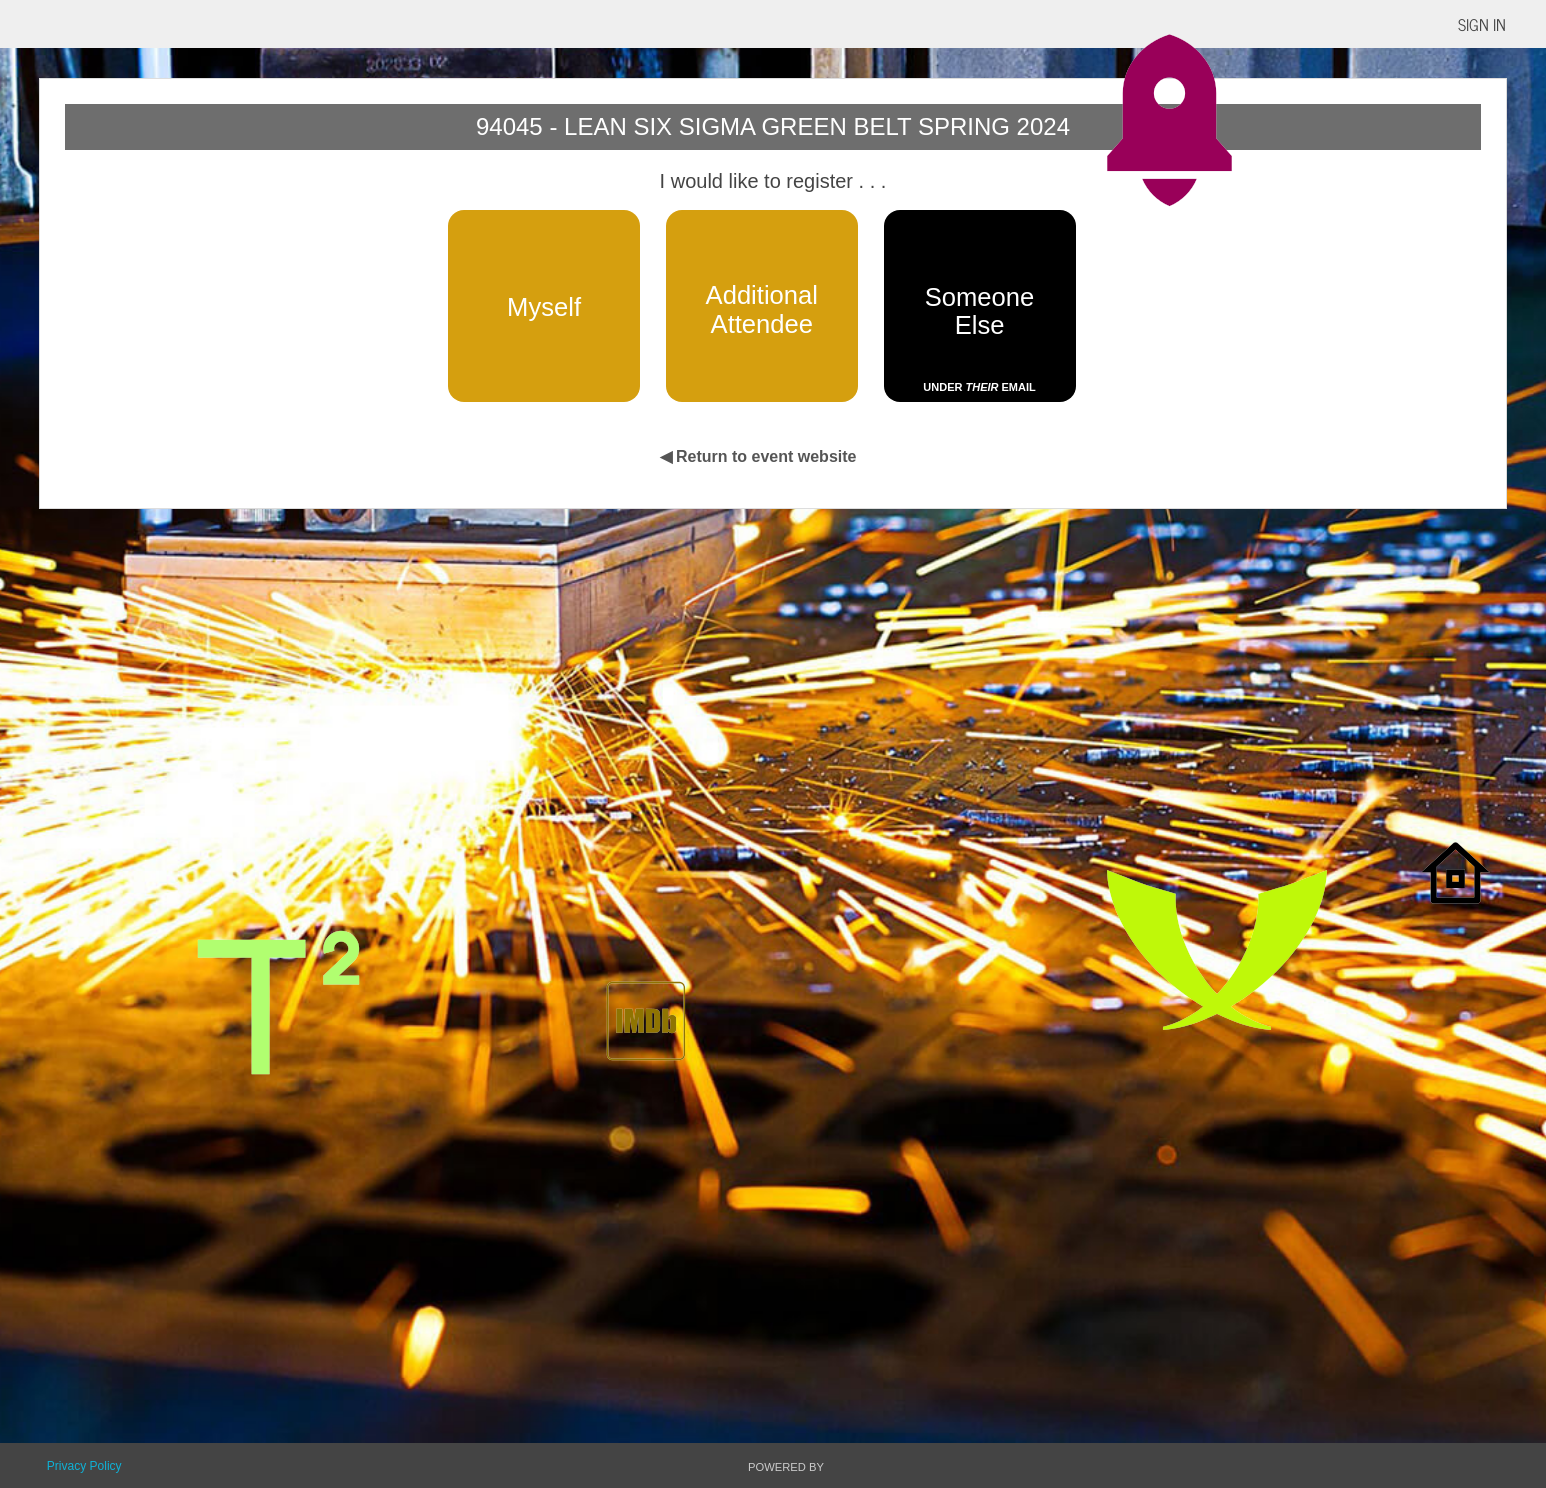 The width and height of the screenshot is (1546, 1488). What do you see at coordinates (646, 1021) in the screenshot?
I see `open the IMDb app or website` at bounding box center [646, 1021].